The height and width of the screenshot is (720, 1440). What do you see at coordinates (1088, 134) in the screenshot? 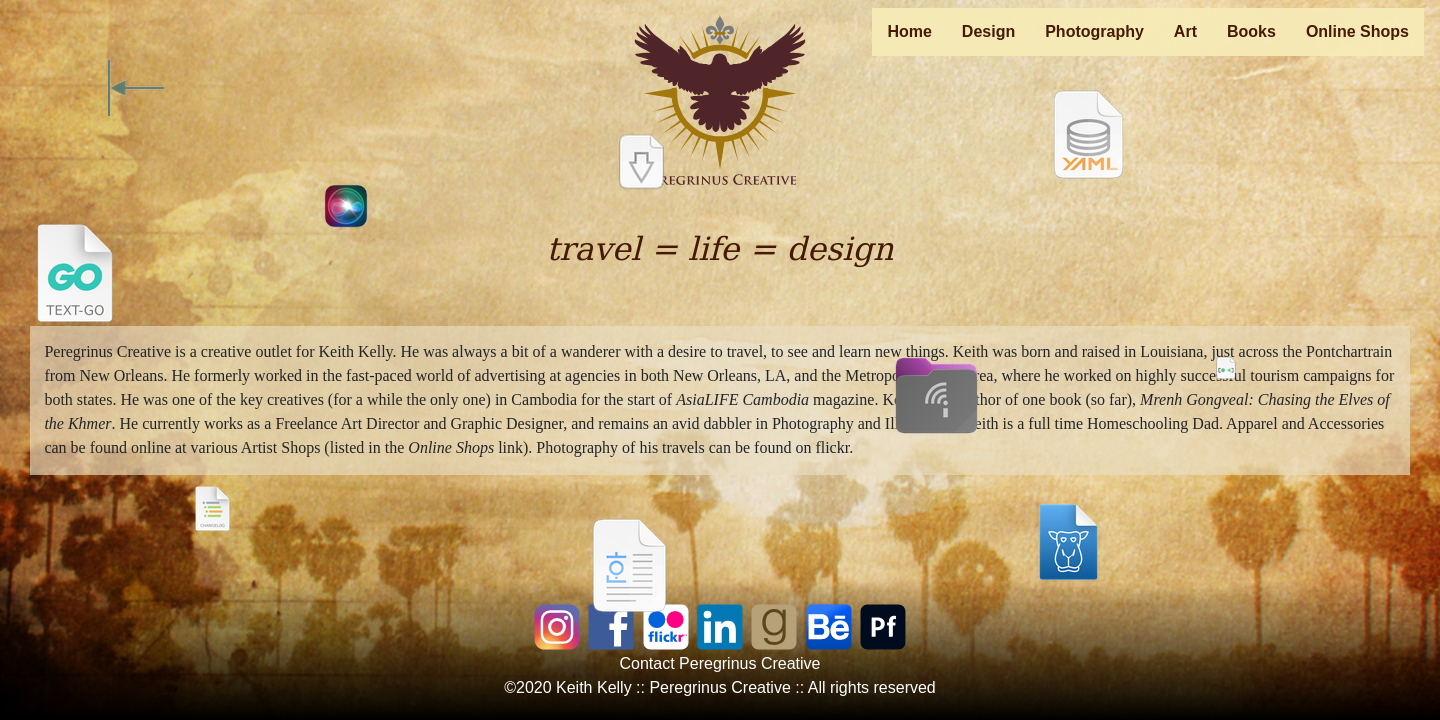
I see `a yaml configuration file` at bounding box center [1088, 134].